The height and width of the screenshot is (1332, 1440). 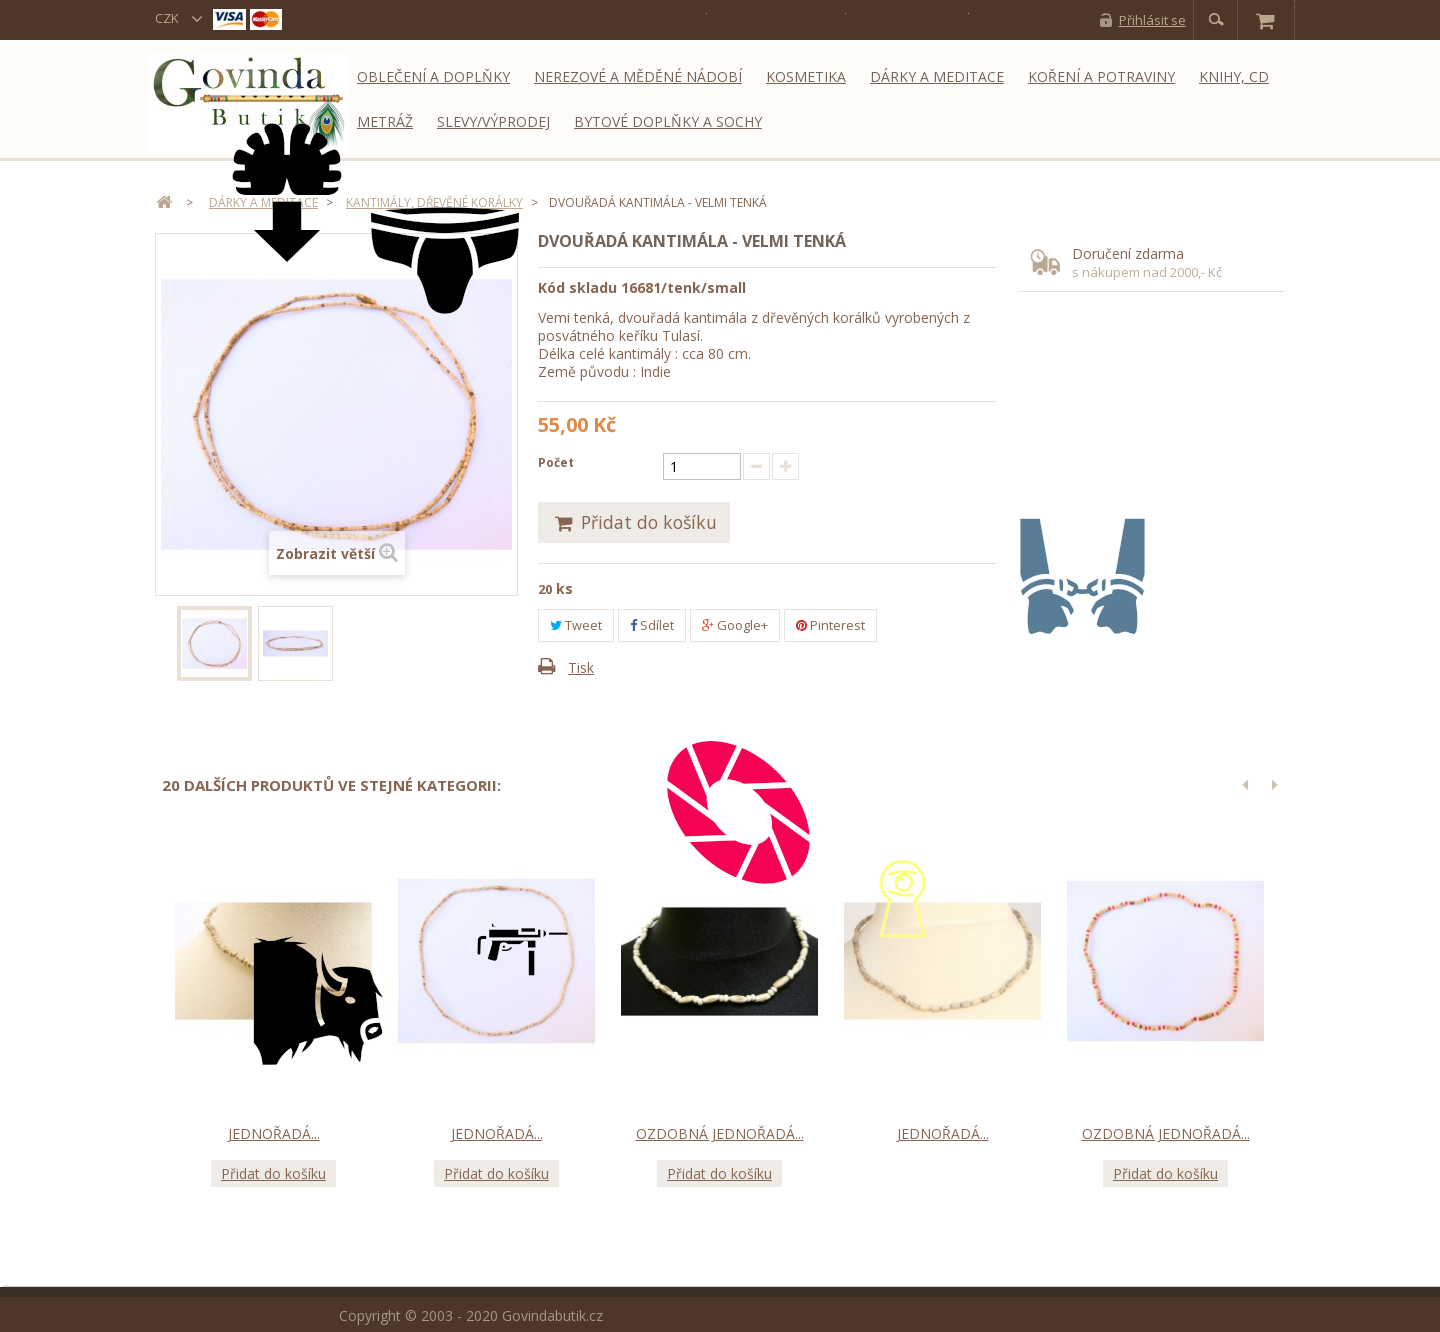 What do you see at coordinates (287, 192) in the screenshot?
I see `export or download your thoughts and notes` at bounding box center [287, 192].